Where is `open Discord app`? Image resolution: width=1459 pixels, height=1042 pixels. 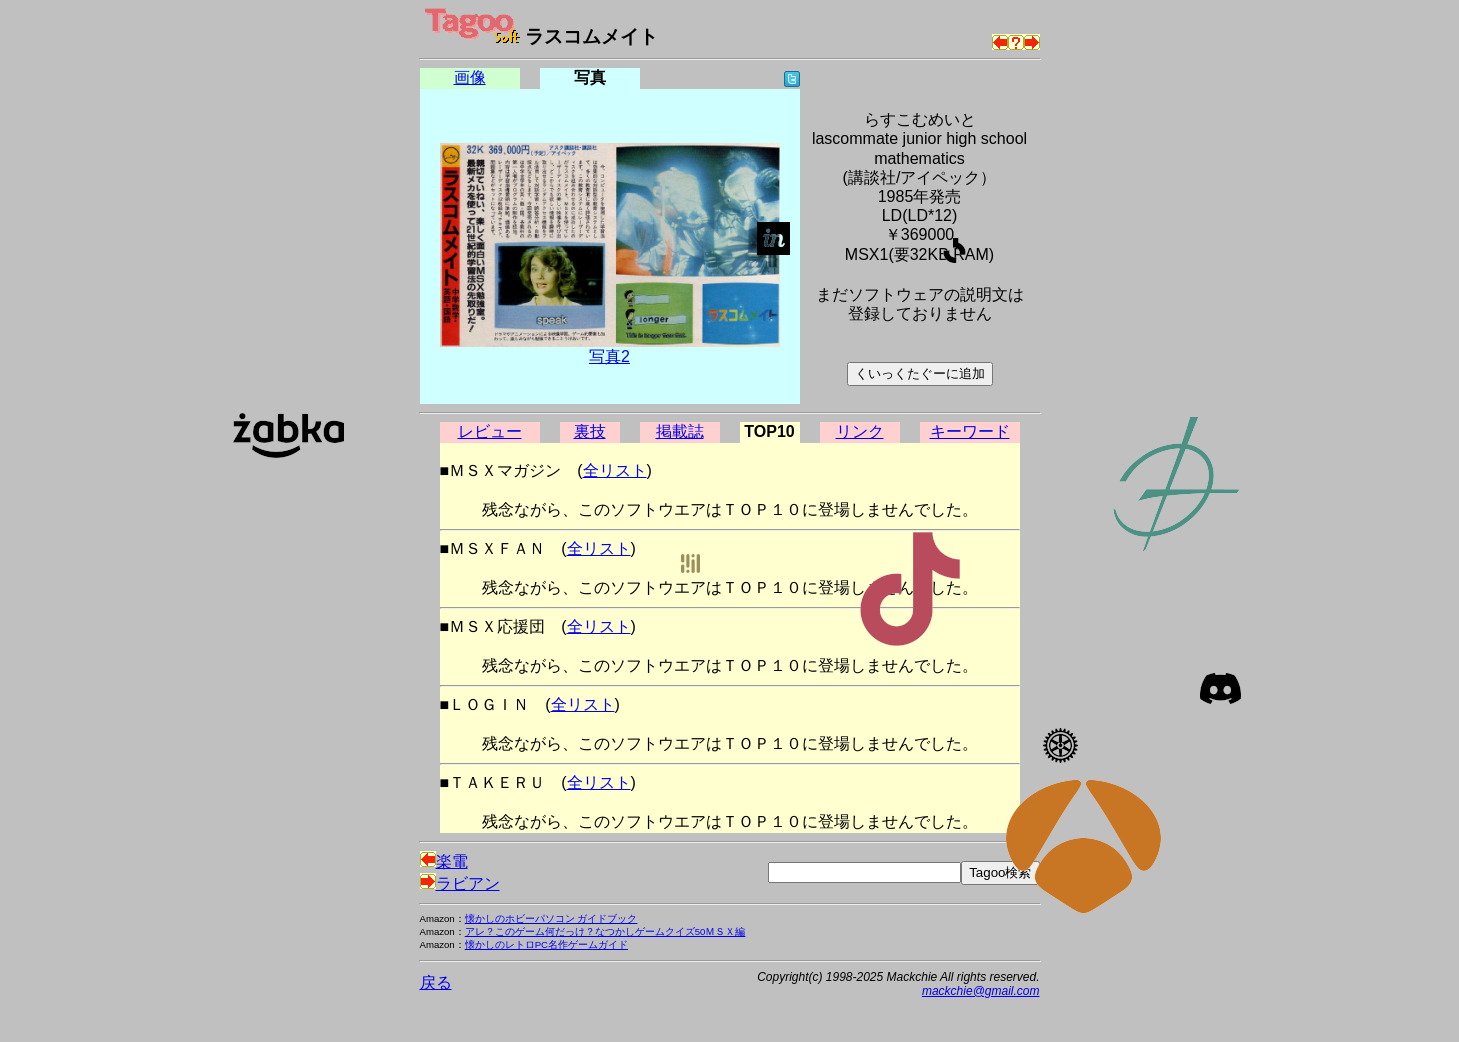
open Discord app is located at coordinates (1220, 688).